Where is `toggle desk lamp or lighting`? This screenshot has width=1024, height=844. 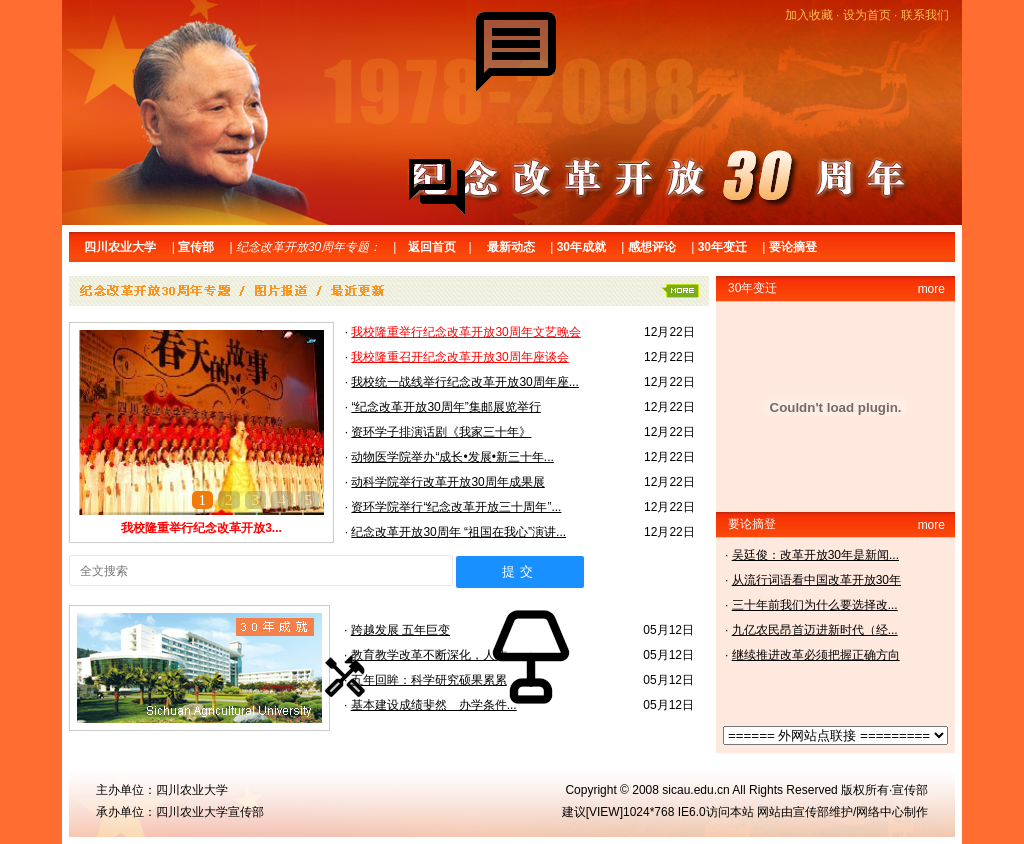 toggle desk lamp or lighting is located at coordinates (531, 657).